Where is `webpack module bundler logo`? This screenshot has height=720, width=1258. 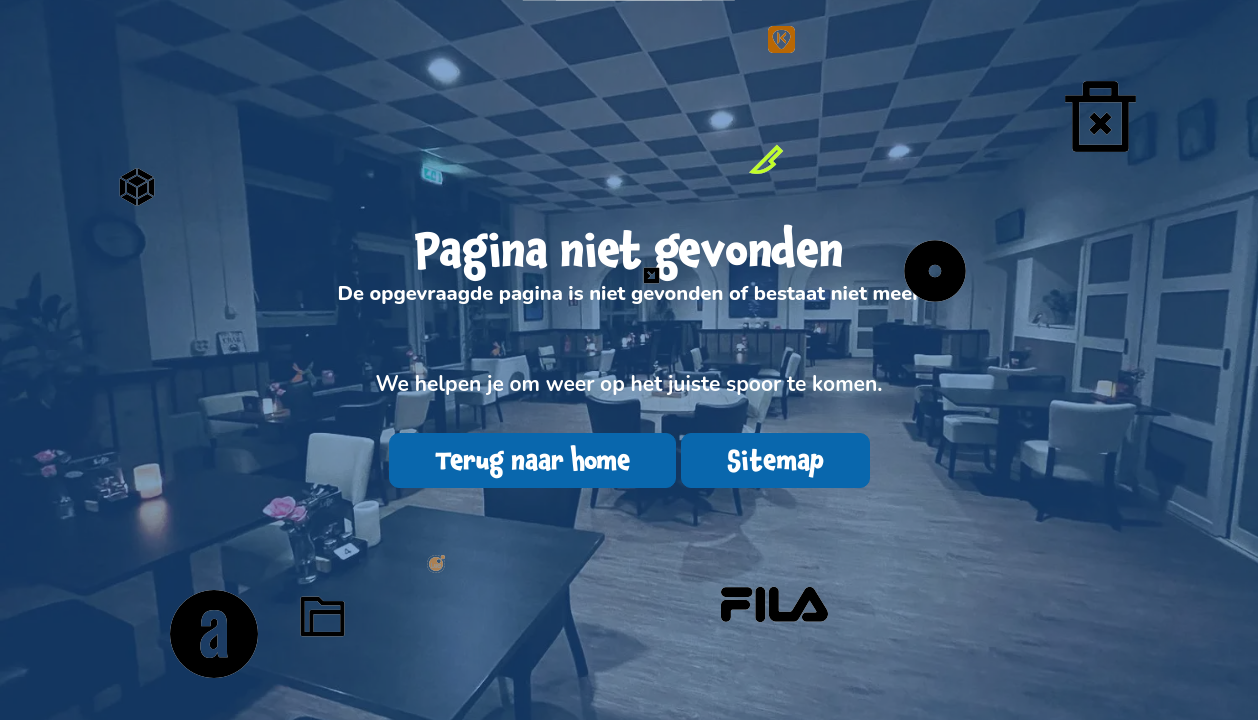 webpack module bundler logo is located at coordinates (137, 187).